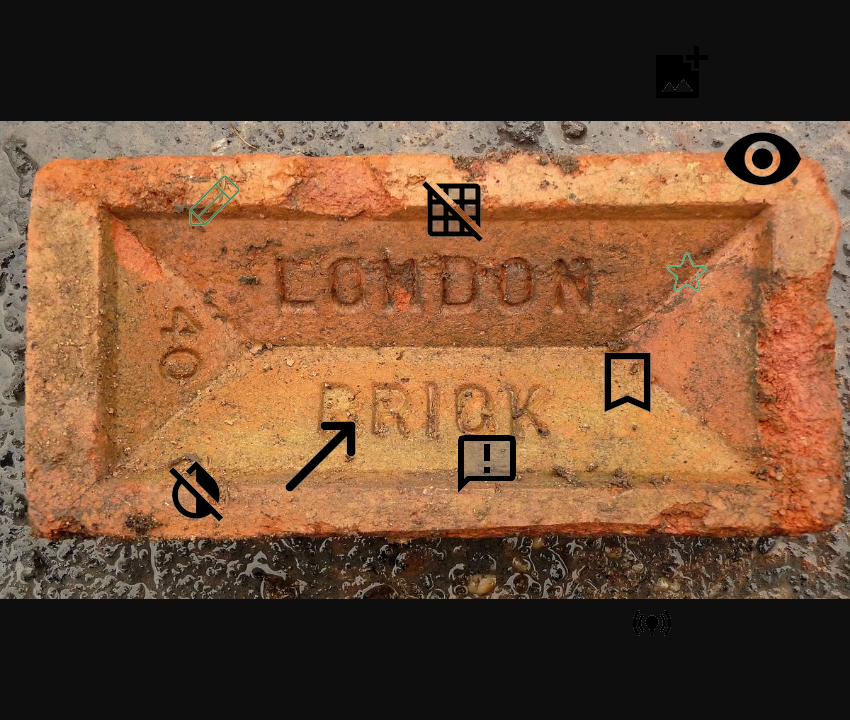 This screenshot has height=720, width=850. What do you see at coordinates (687, 273) in the screenshot?
I see `add to favorites` at bounding box center [687, 273].